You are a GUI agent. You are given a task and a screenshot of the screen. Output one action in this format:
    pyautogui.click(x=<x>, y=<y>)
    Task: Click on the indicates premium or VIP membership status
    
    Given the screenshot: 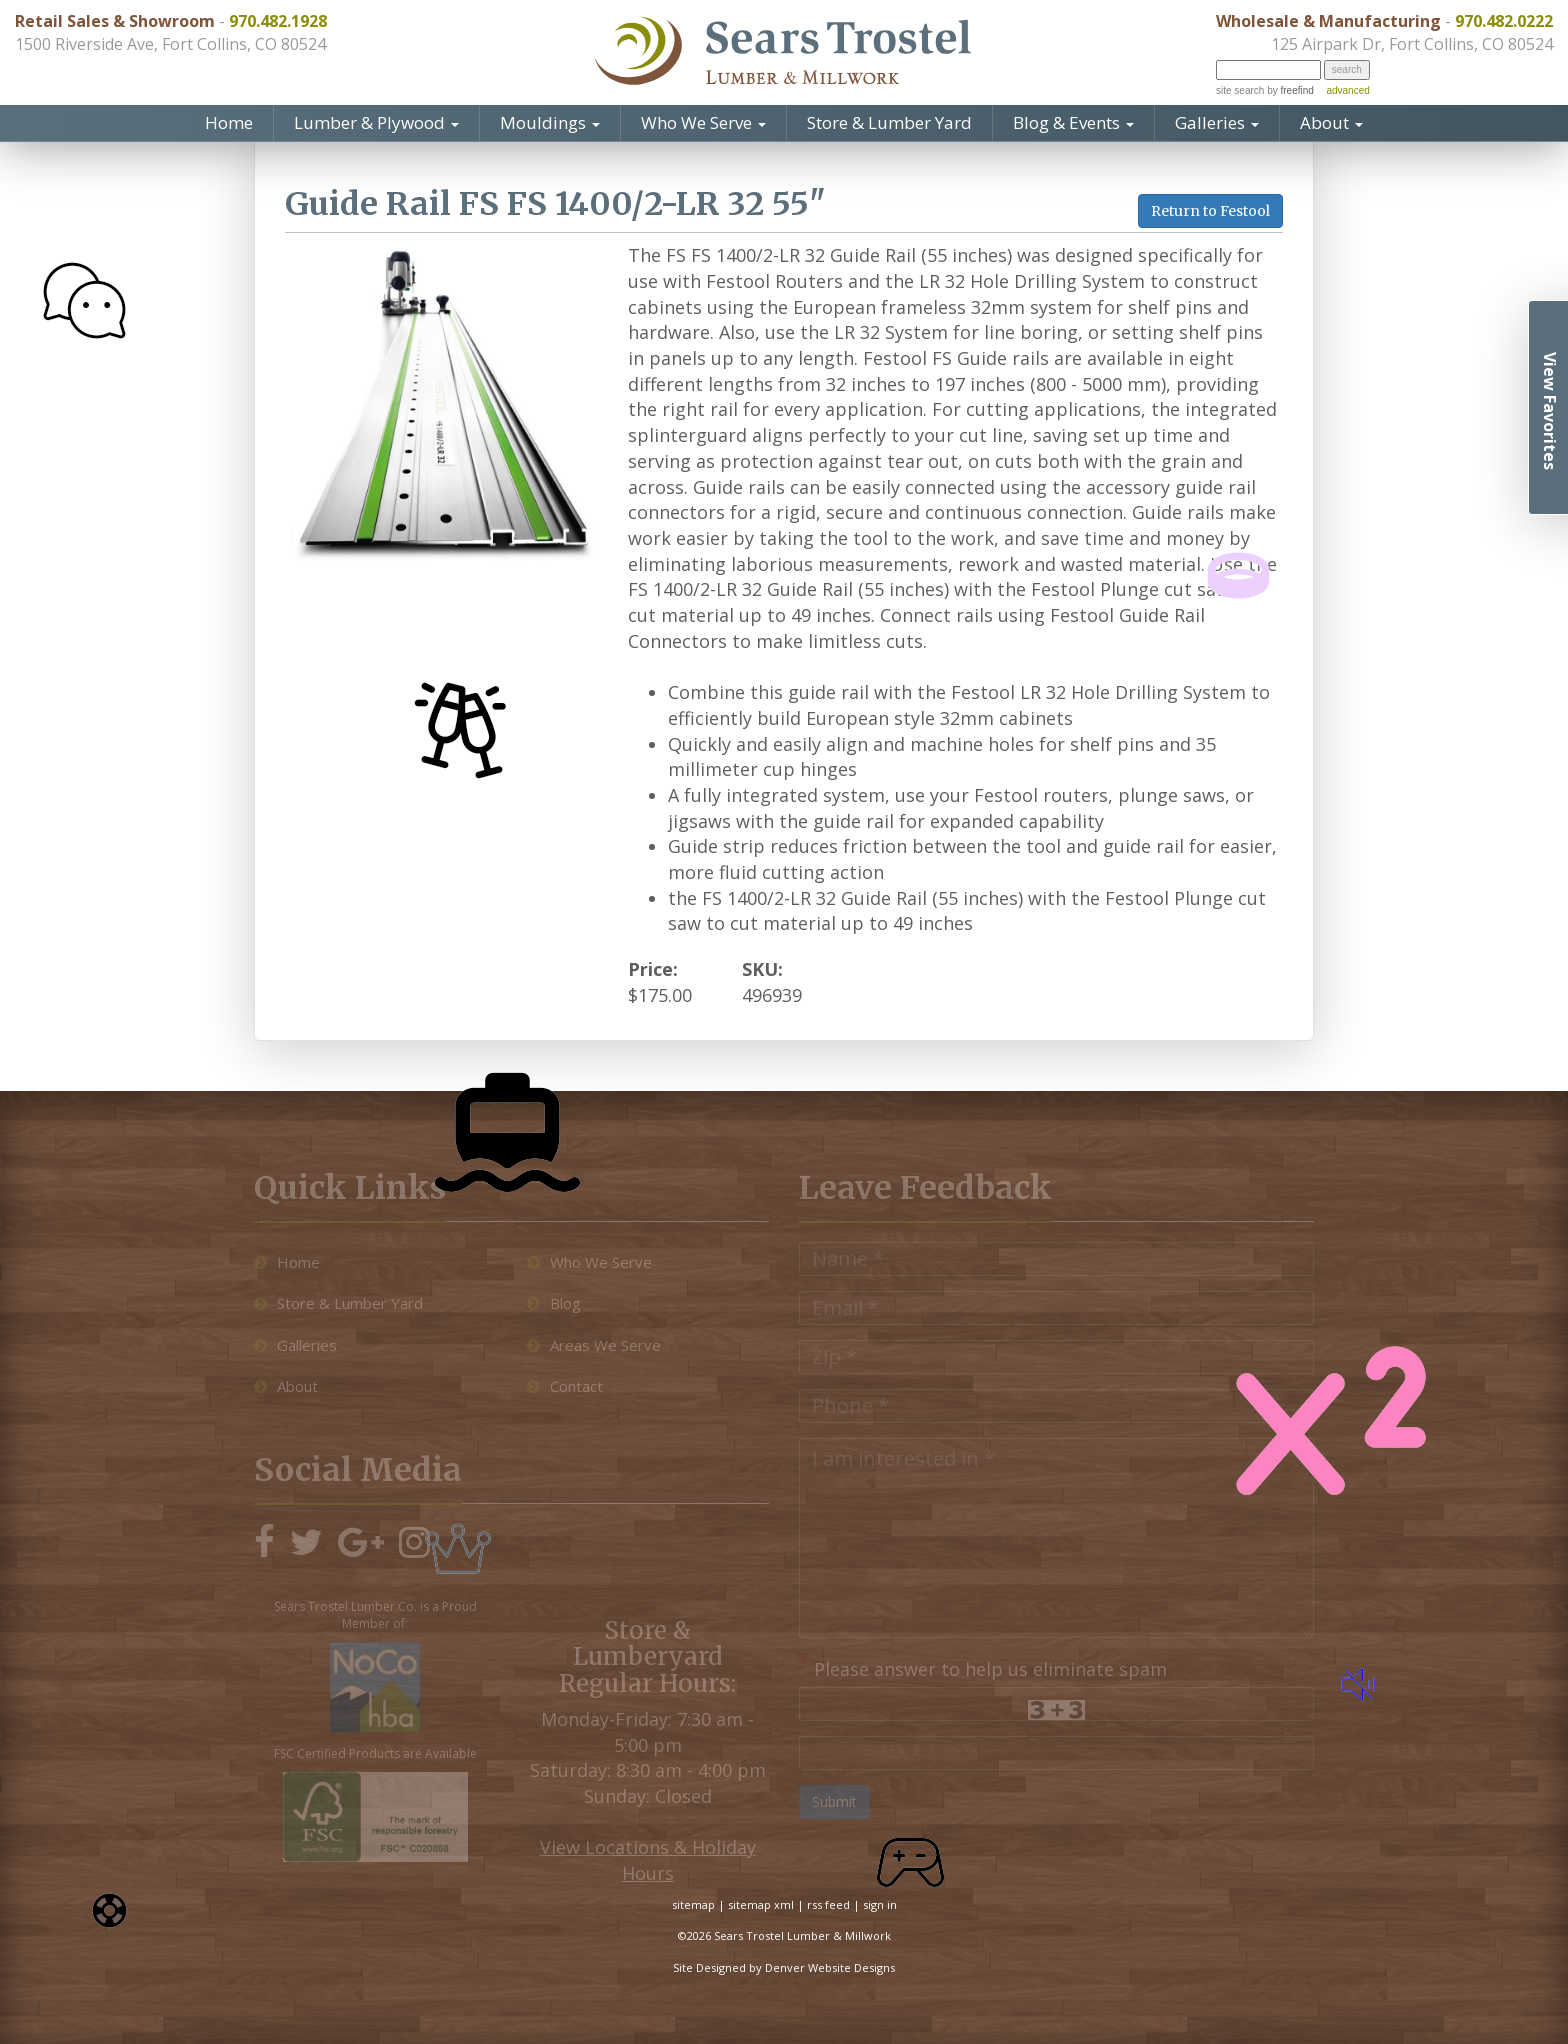 What is the action you would take?
    pyautogui.click(x=458, y=1552)
    